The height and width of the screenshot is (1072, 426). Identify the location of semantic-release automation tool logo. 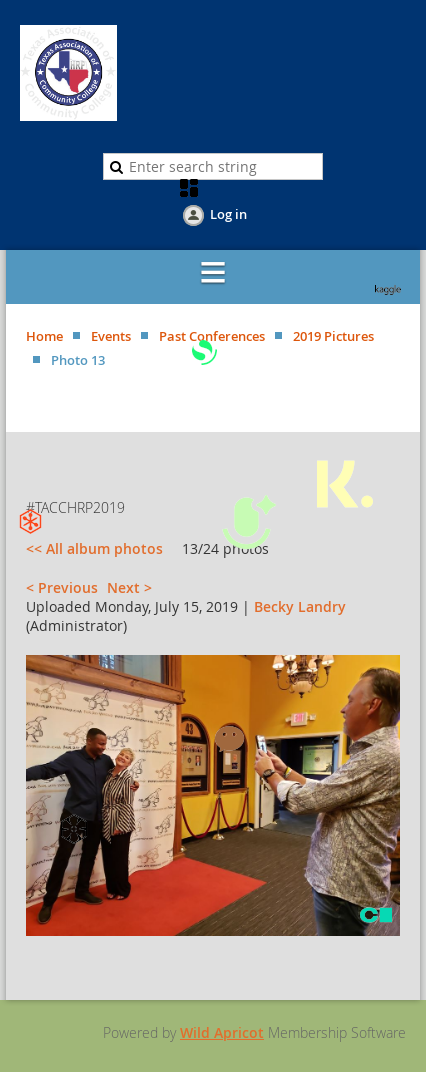
(74, 829).